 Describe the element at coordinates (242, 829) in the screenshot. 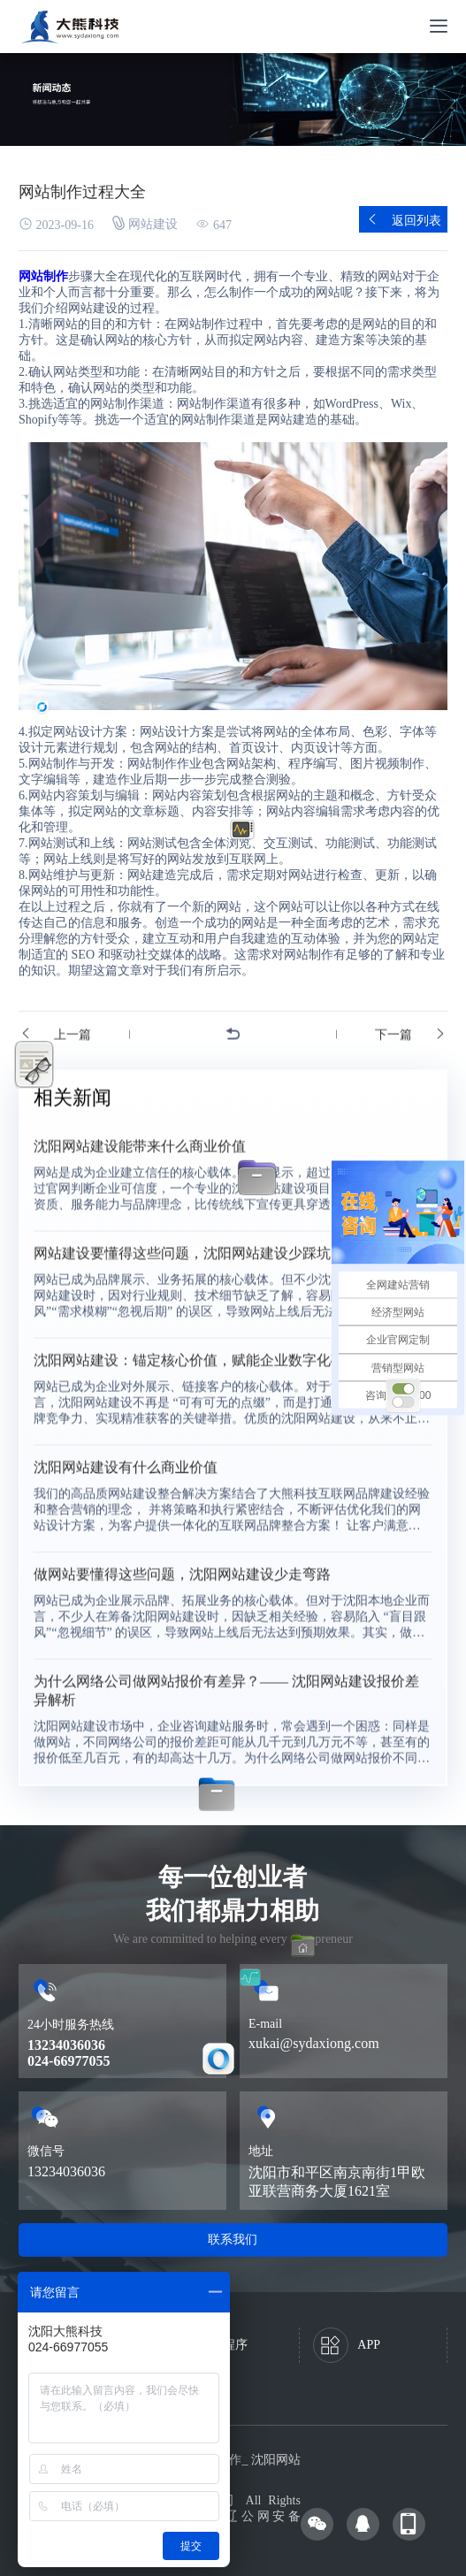

I see `open system monitor application` at that location.